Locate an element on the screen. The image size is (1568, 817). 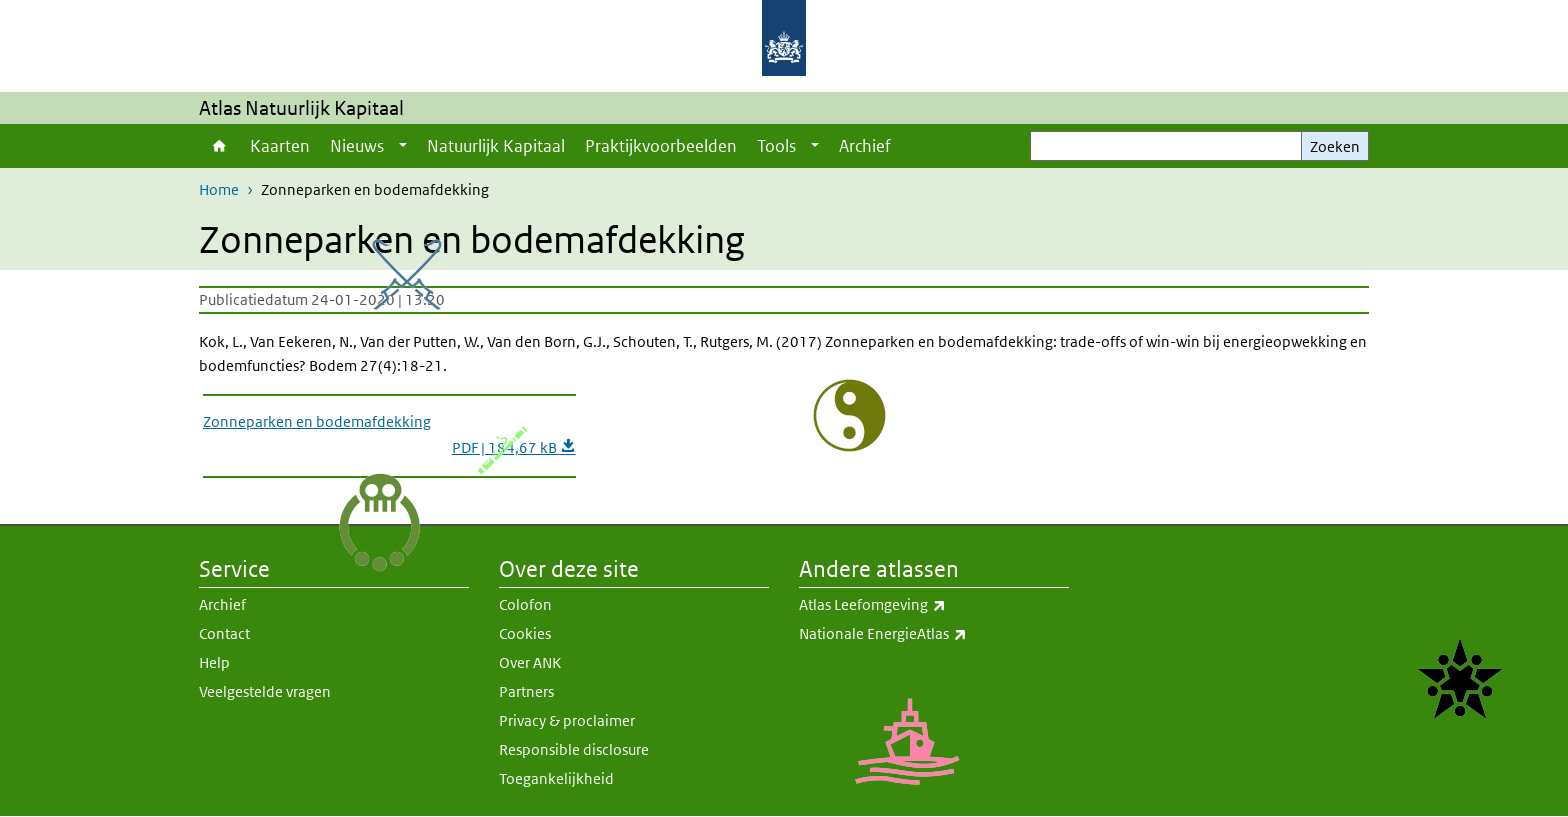
view achievements or rewards in a game is located at coordinates (1460, 680).